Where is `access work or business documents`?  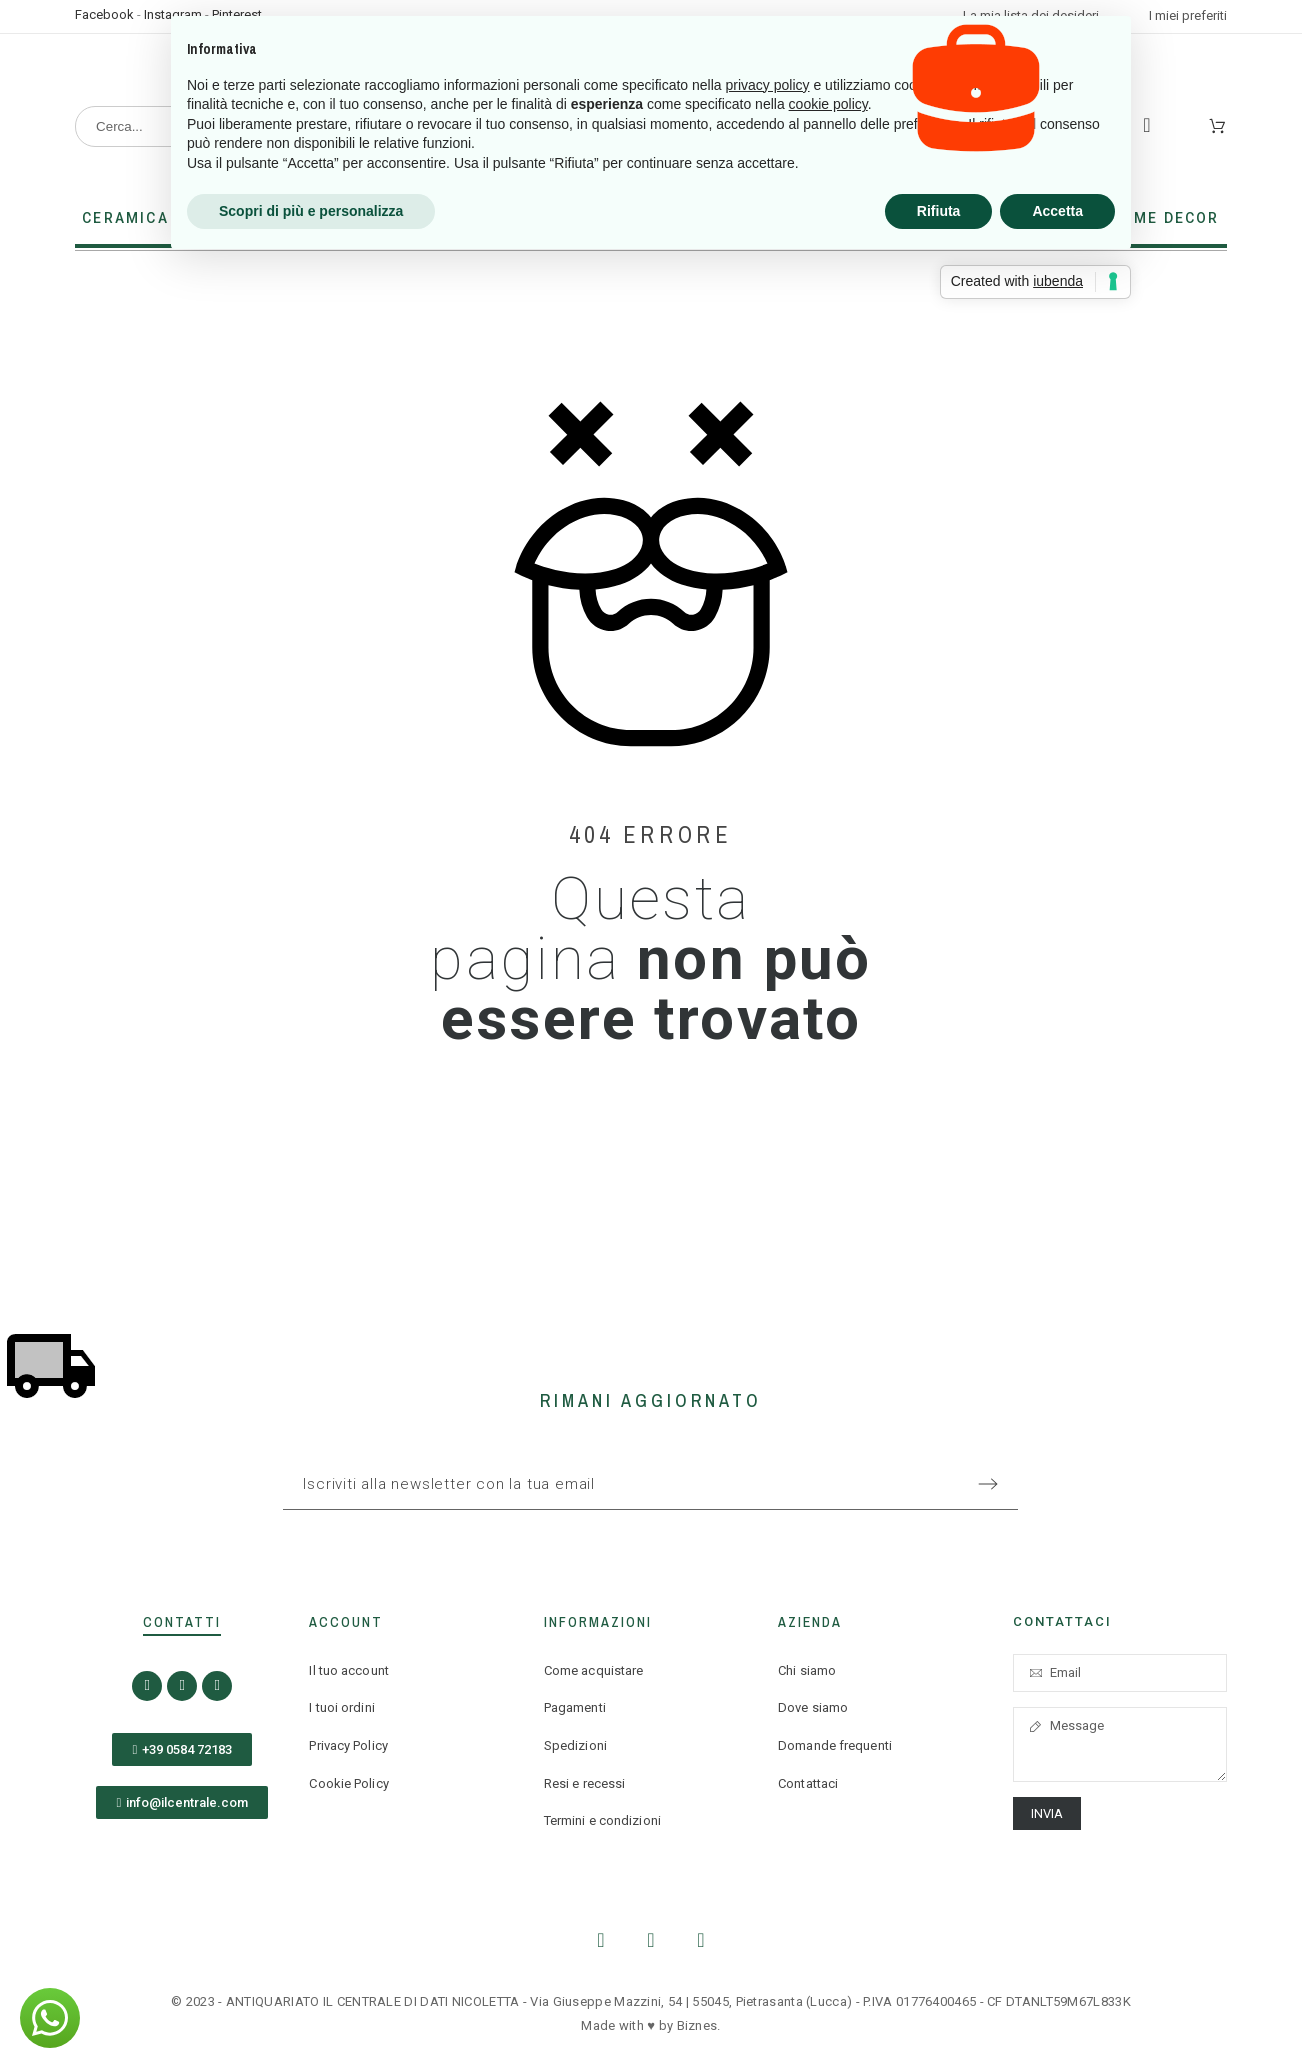 access work or business documents is located at coordinates (976, 88).